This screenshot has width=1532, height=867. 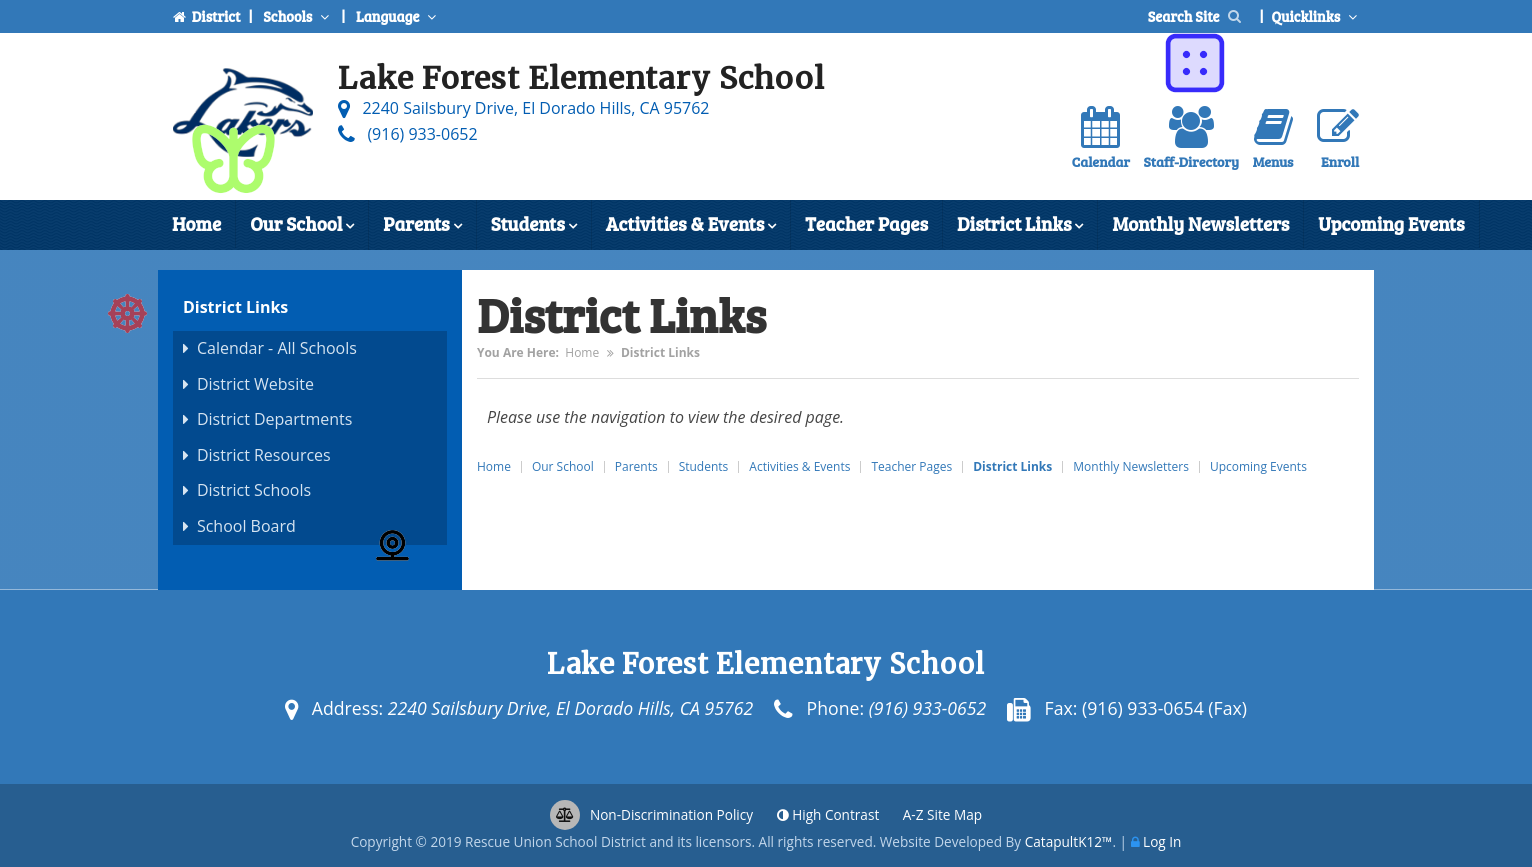 I want to click on indicates a transformation or metamorphosis feature, so click(x=233, y=157).